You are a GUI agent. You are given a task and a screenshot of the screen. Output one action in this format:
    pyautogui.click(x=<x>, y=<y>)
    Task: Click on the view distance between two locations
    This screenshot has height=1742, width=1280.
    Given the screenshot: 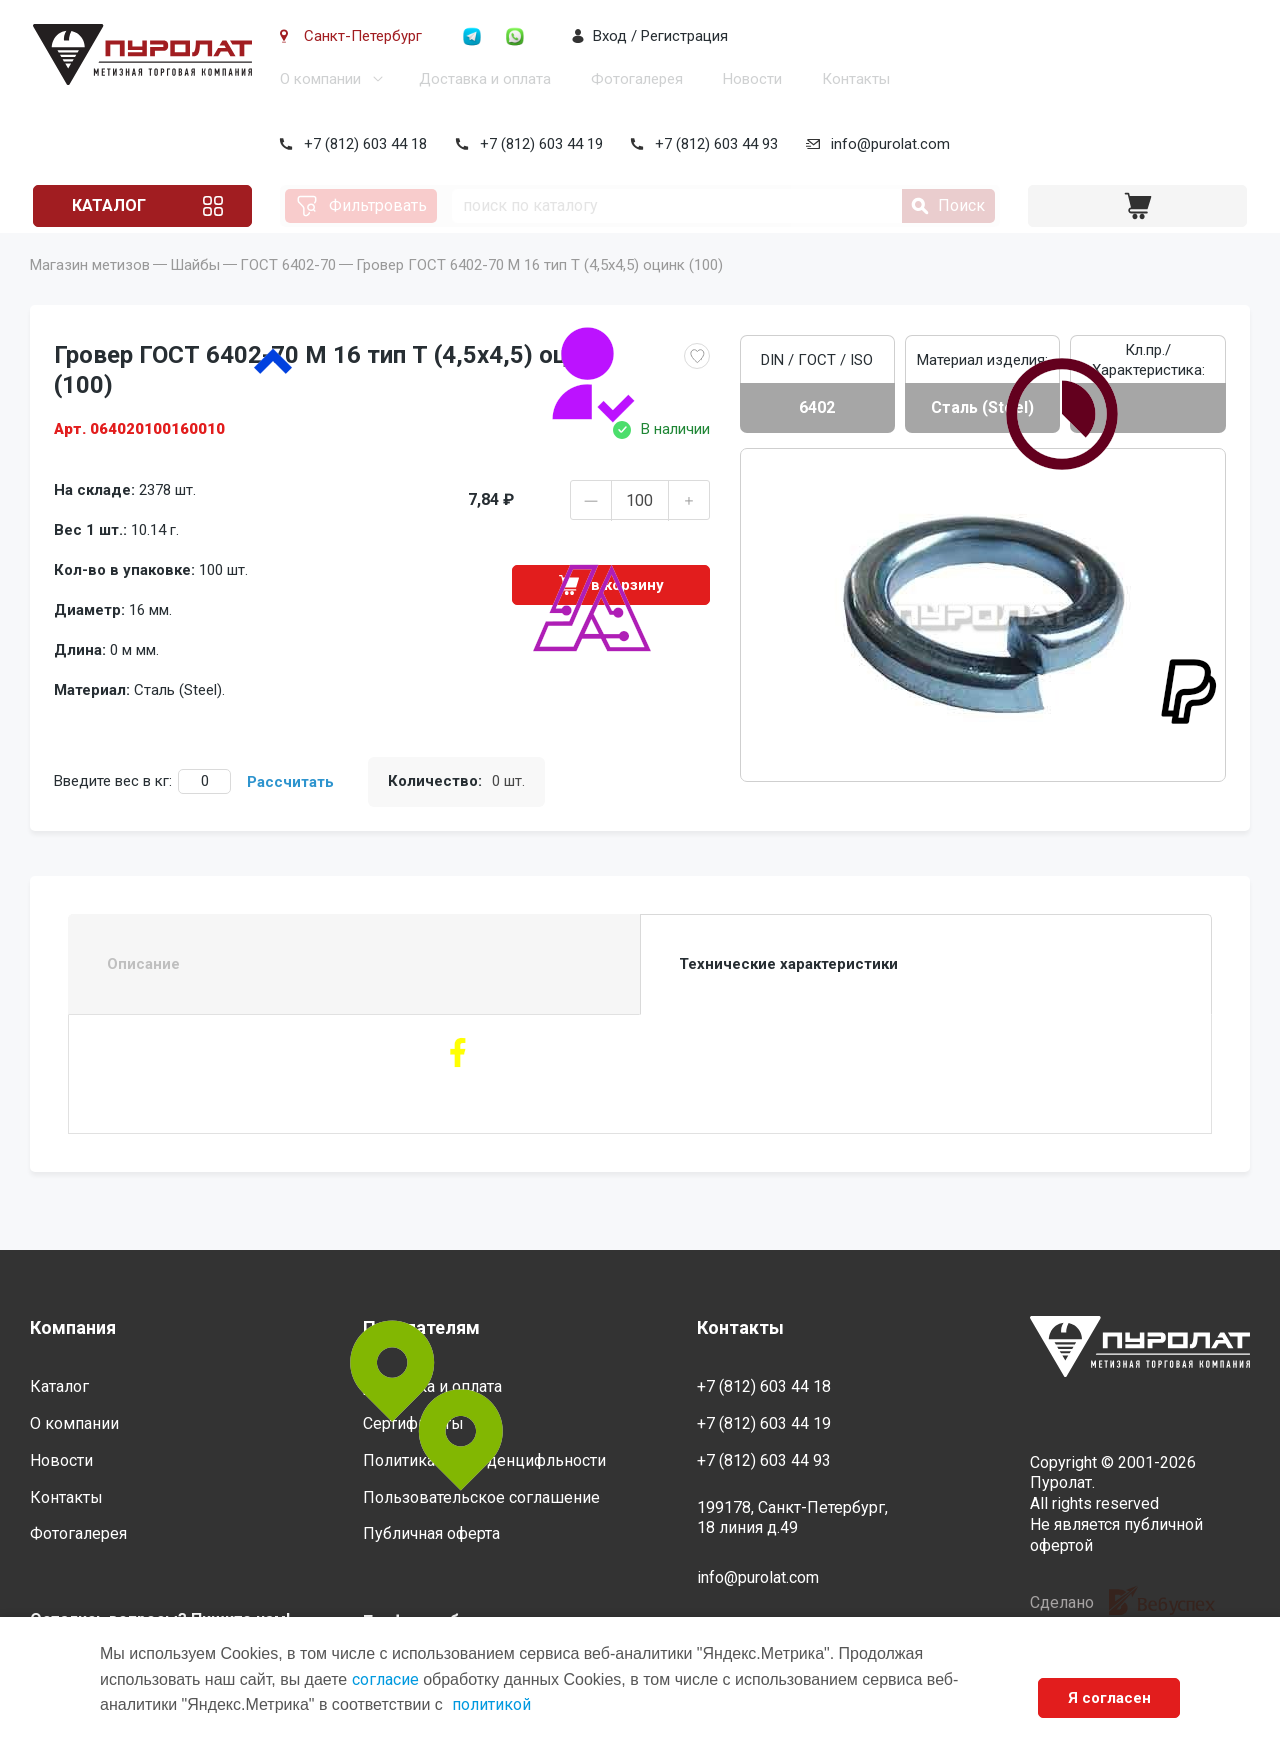 What is the action you would take?
    pyautogui.click(x=426, y=1404)
    